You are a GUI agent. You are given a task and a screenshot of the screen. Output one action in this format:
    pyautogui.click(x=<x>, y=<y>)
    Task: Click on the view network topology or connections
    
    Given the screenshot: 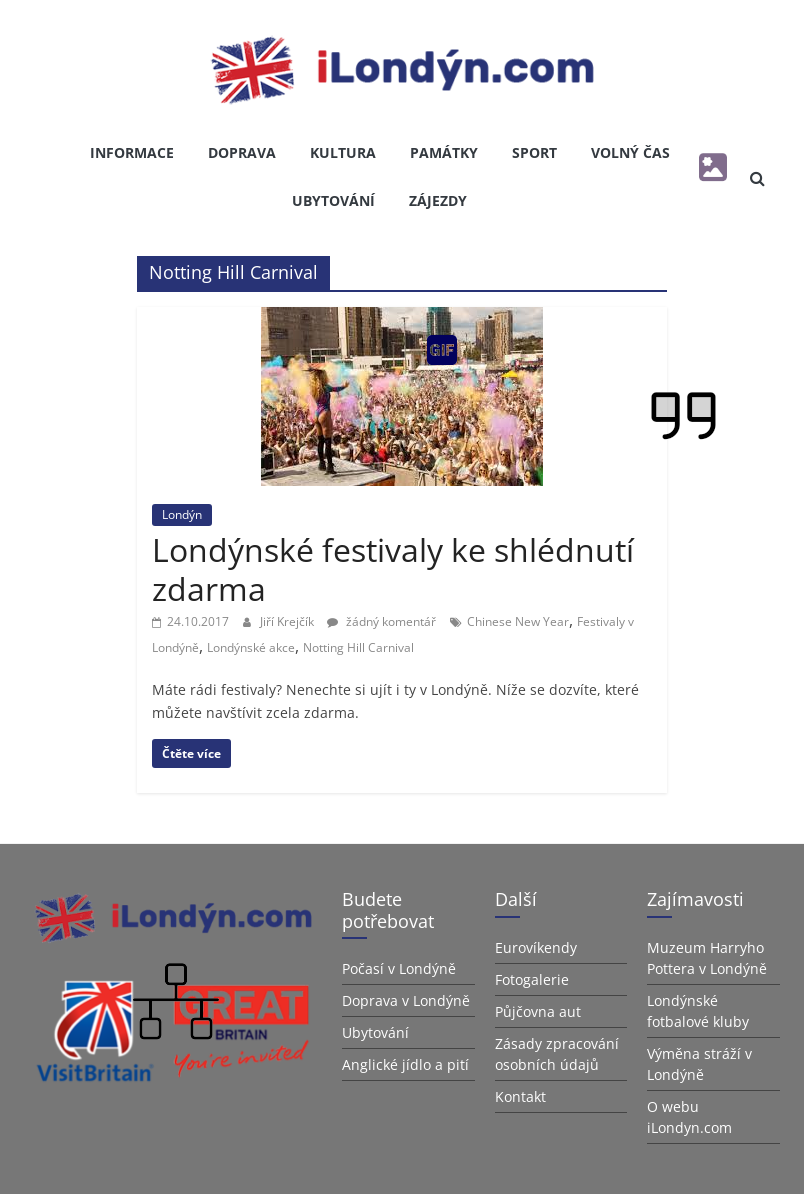 What is the action you would take?
    pyautogui.click(x=176, y=1003)
    